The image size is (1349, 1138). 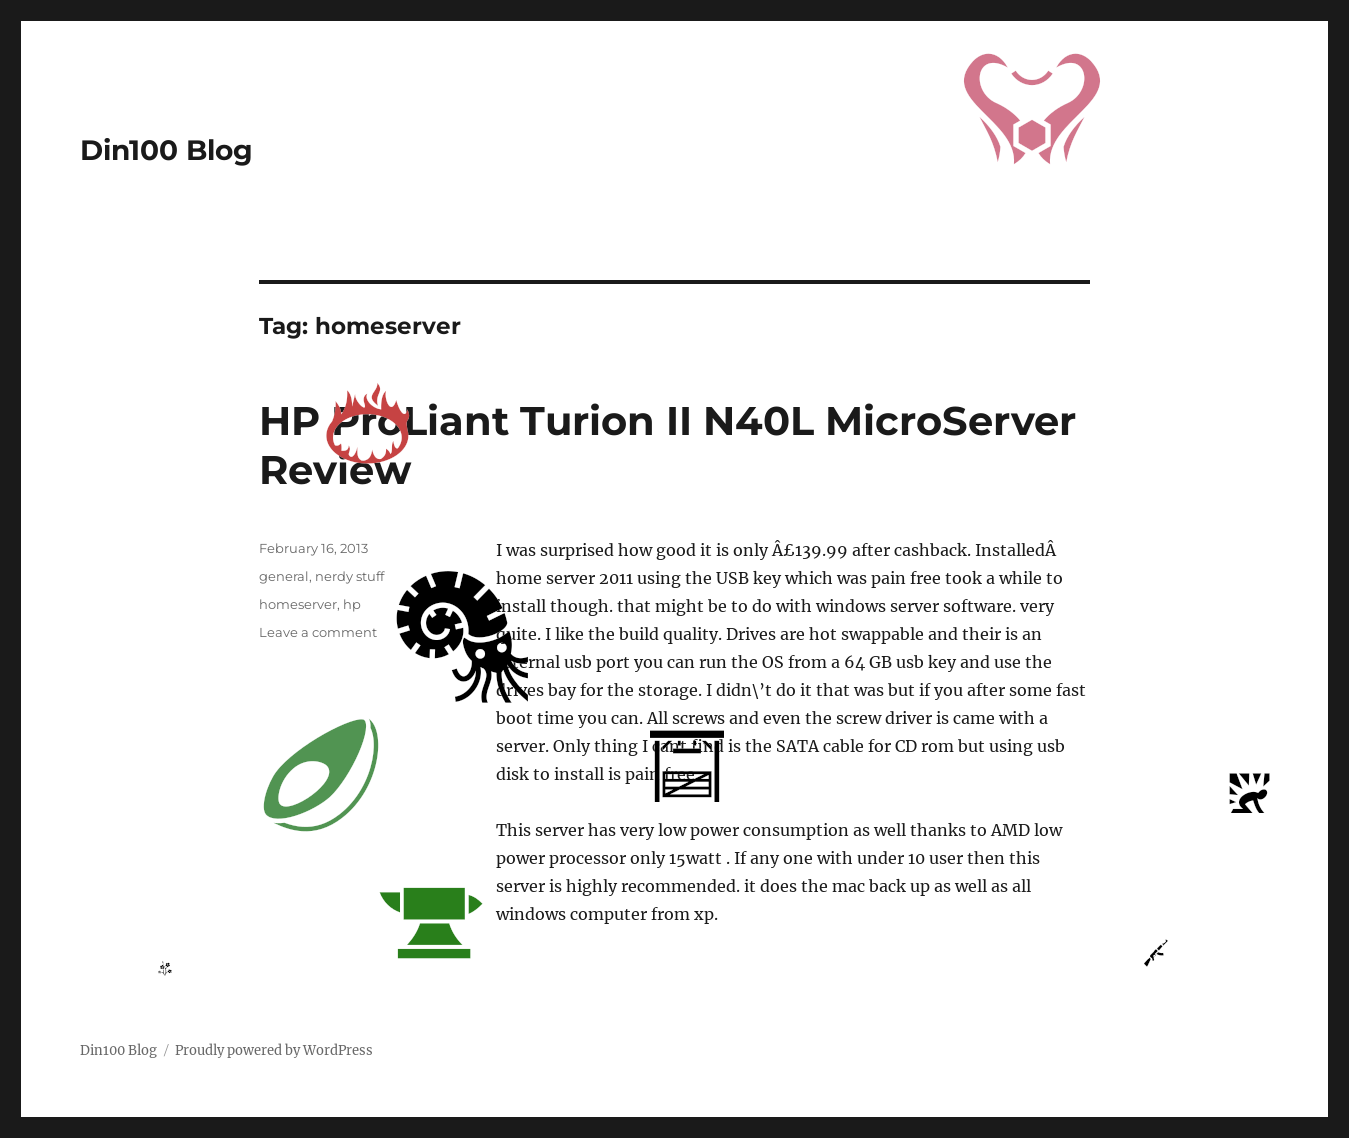 I want to click on activate fire shield or protective ability, so click(x=367, y=424).